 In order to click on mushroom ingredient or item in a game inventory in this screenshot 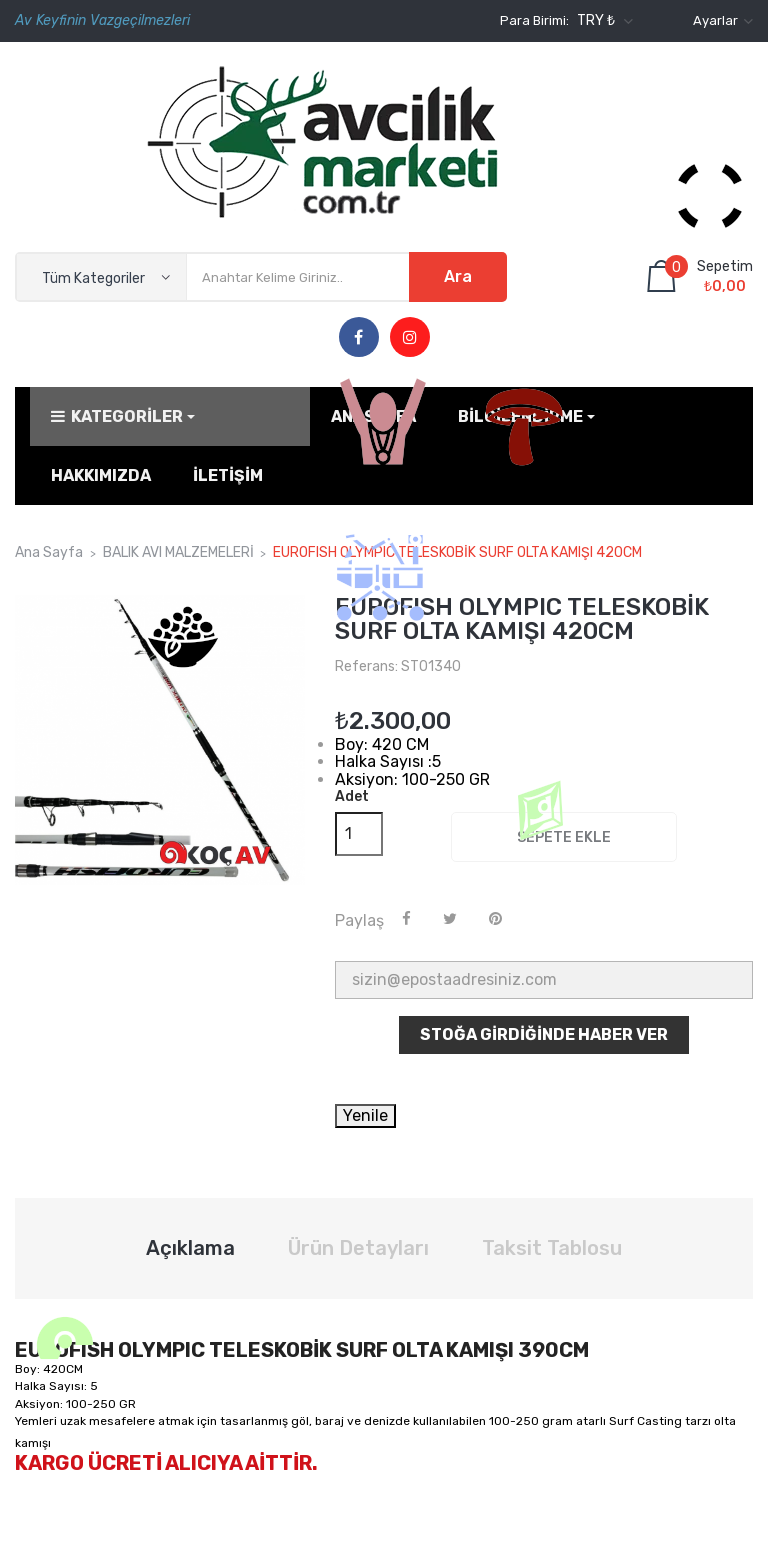, I will do `click(524, 426)`.